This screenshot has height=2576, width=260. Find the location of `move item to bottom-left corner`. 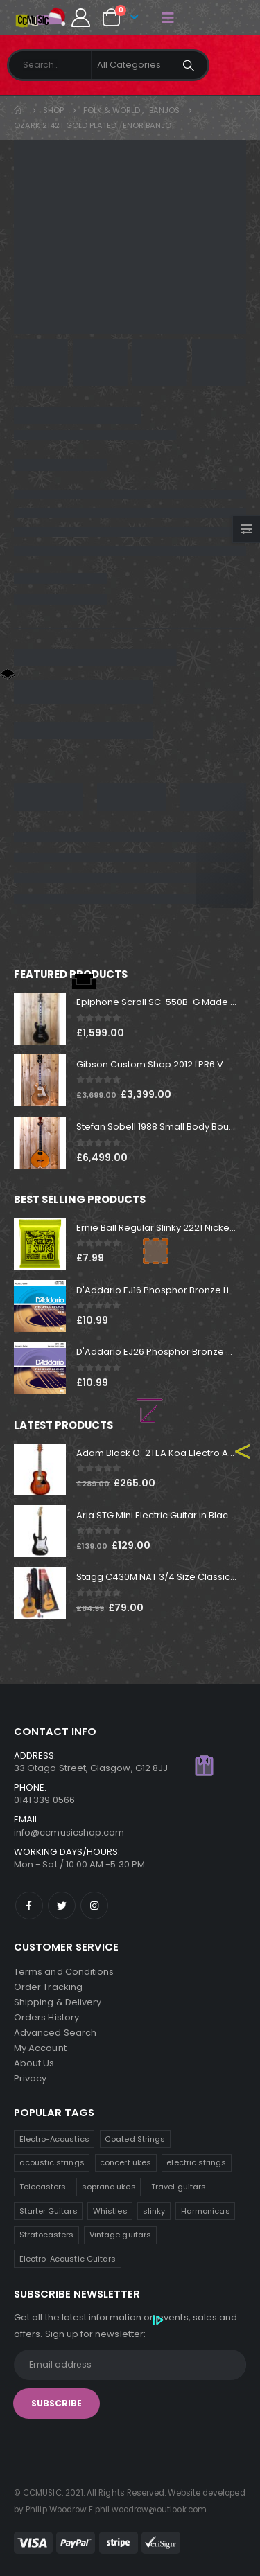

move item to bottom-left corner is located at coordinates (148, 1410).